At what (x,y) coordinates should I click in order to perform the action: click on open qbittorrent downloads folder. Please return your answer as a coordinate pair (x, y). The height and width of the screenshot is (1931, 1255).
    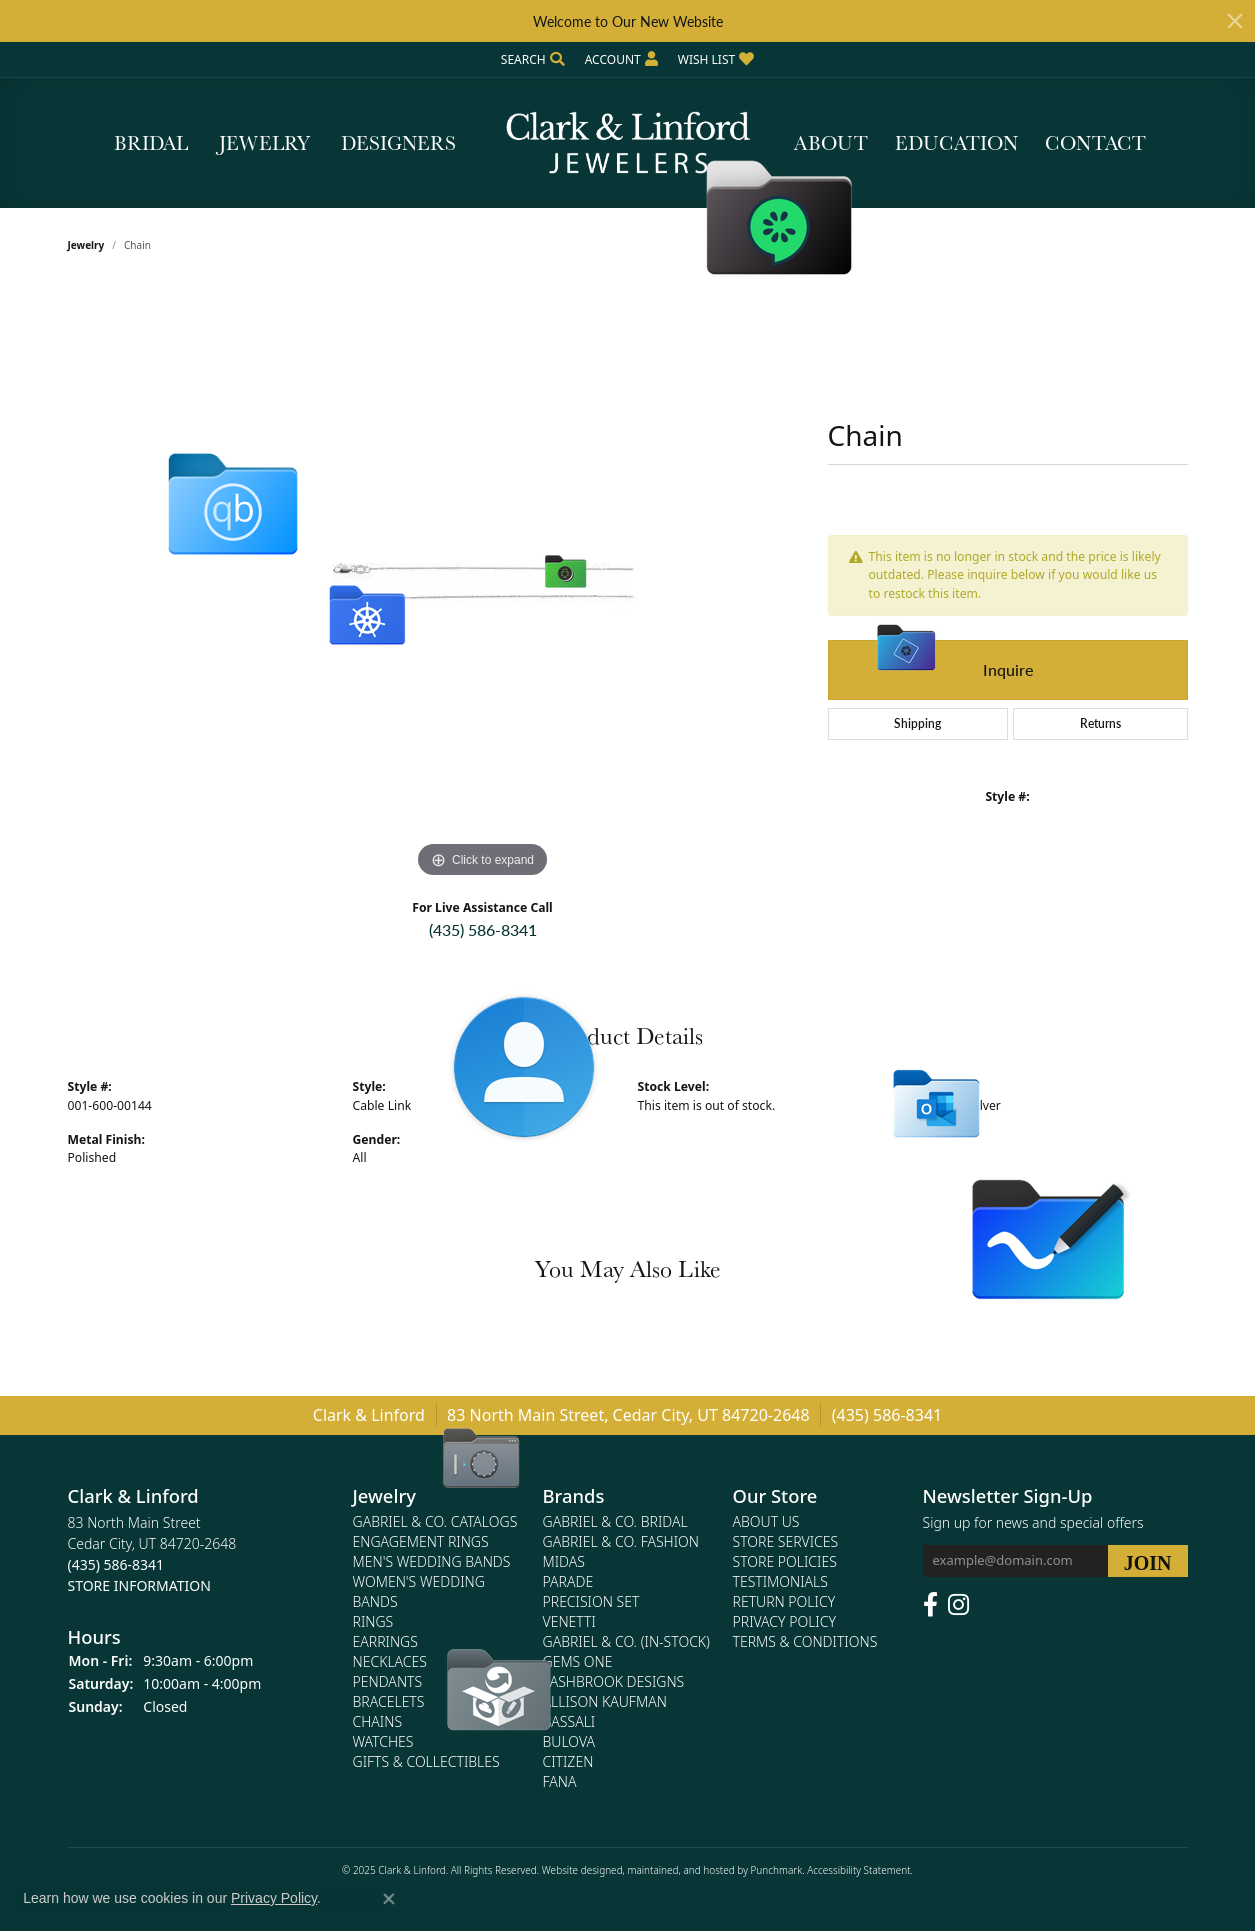
    Looking at the image, I should click on (232, 507).